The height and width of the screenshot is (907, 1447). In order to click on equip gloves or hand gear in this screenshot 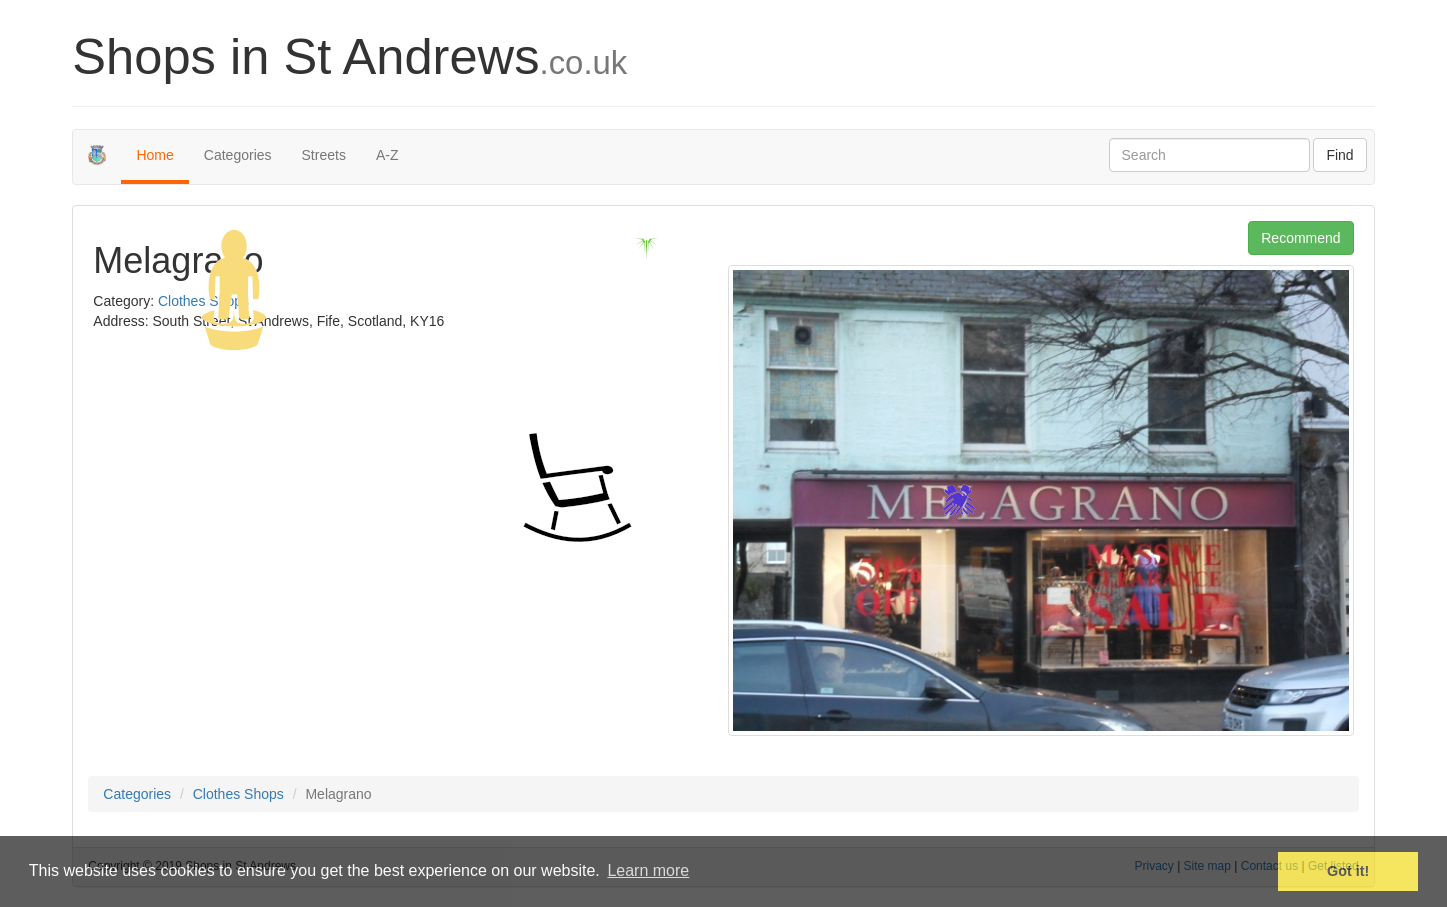, I will do `click(959, 500)`.